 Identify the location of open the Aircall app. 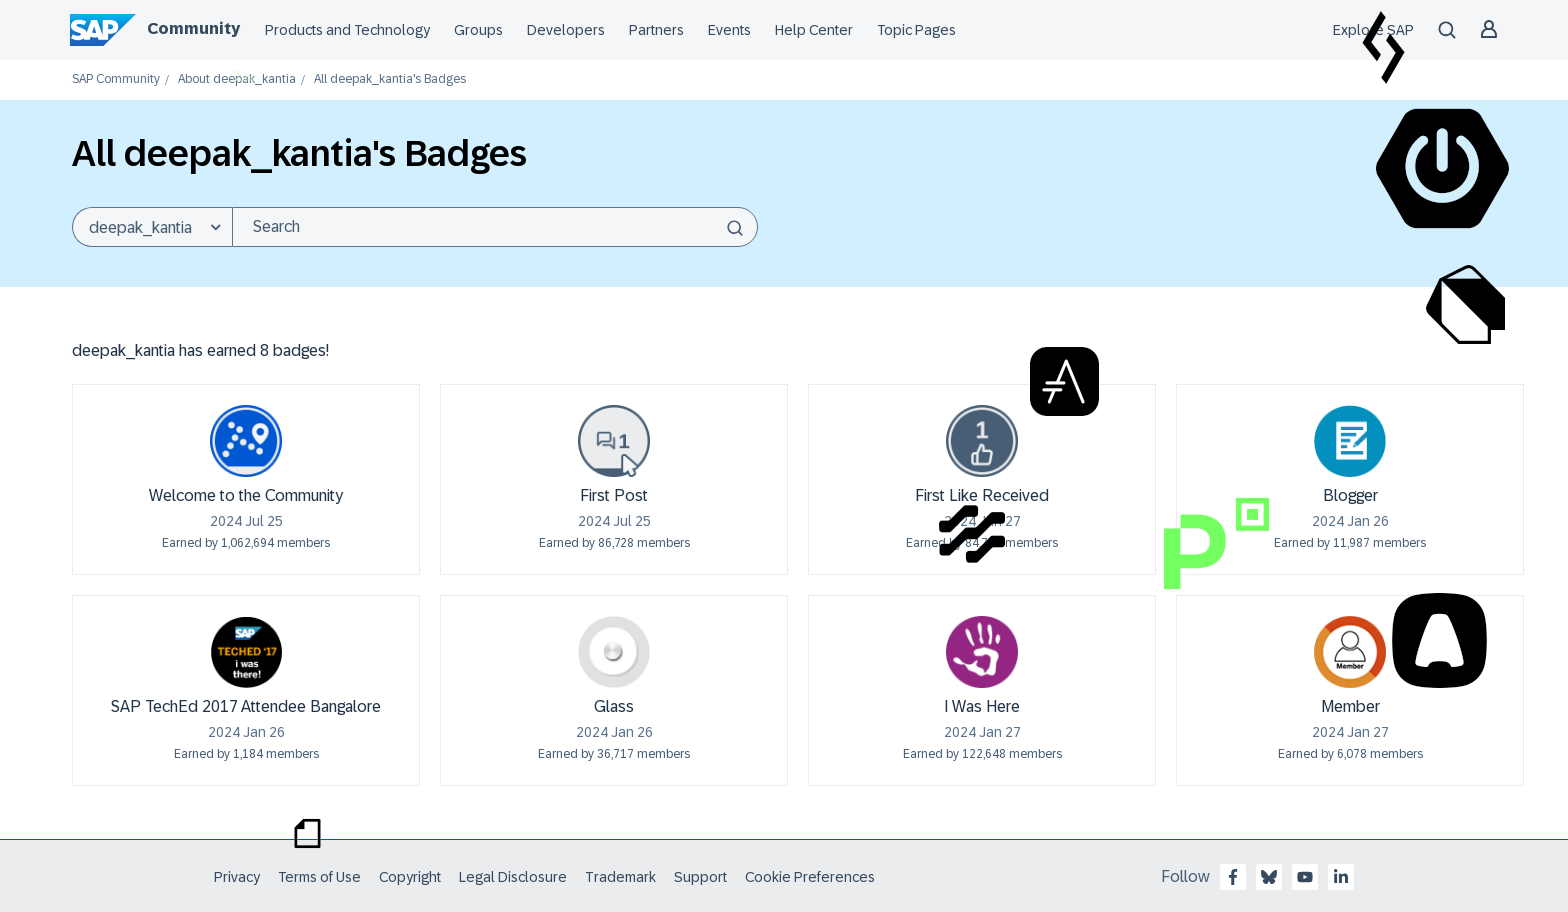
(1439, 640).